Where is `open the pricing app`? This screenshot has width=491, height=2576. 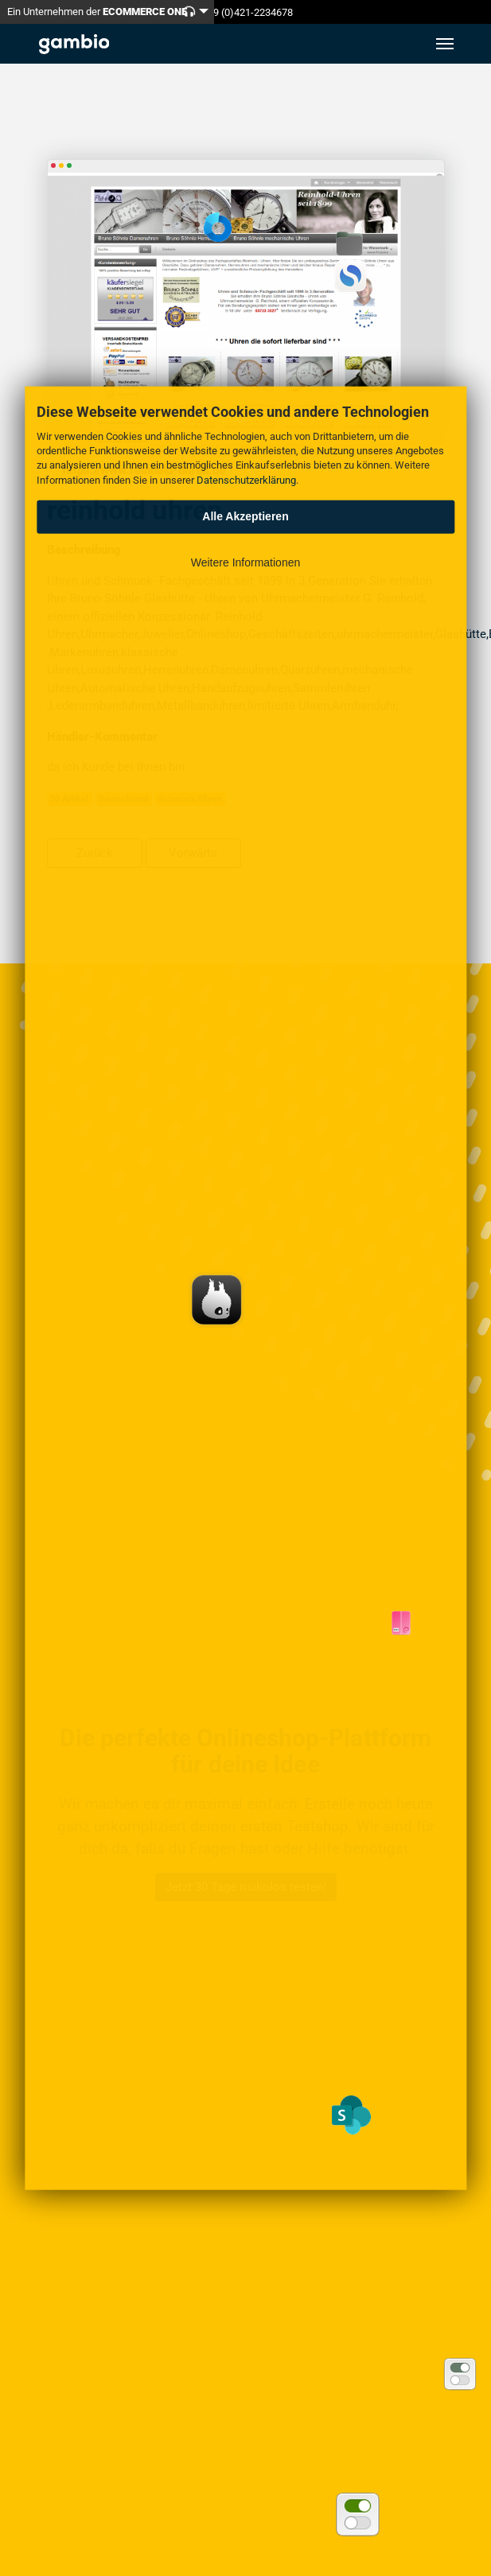
open the pricing app is located at coordinates (217, 227).